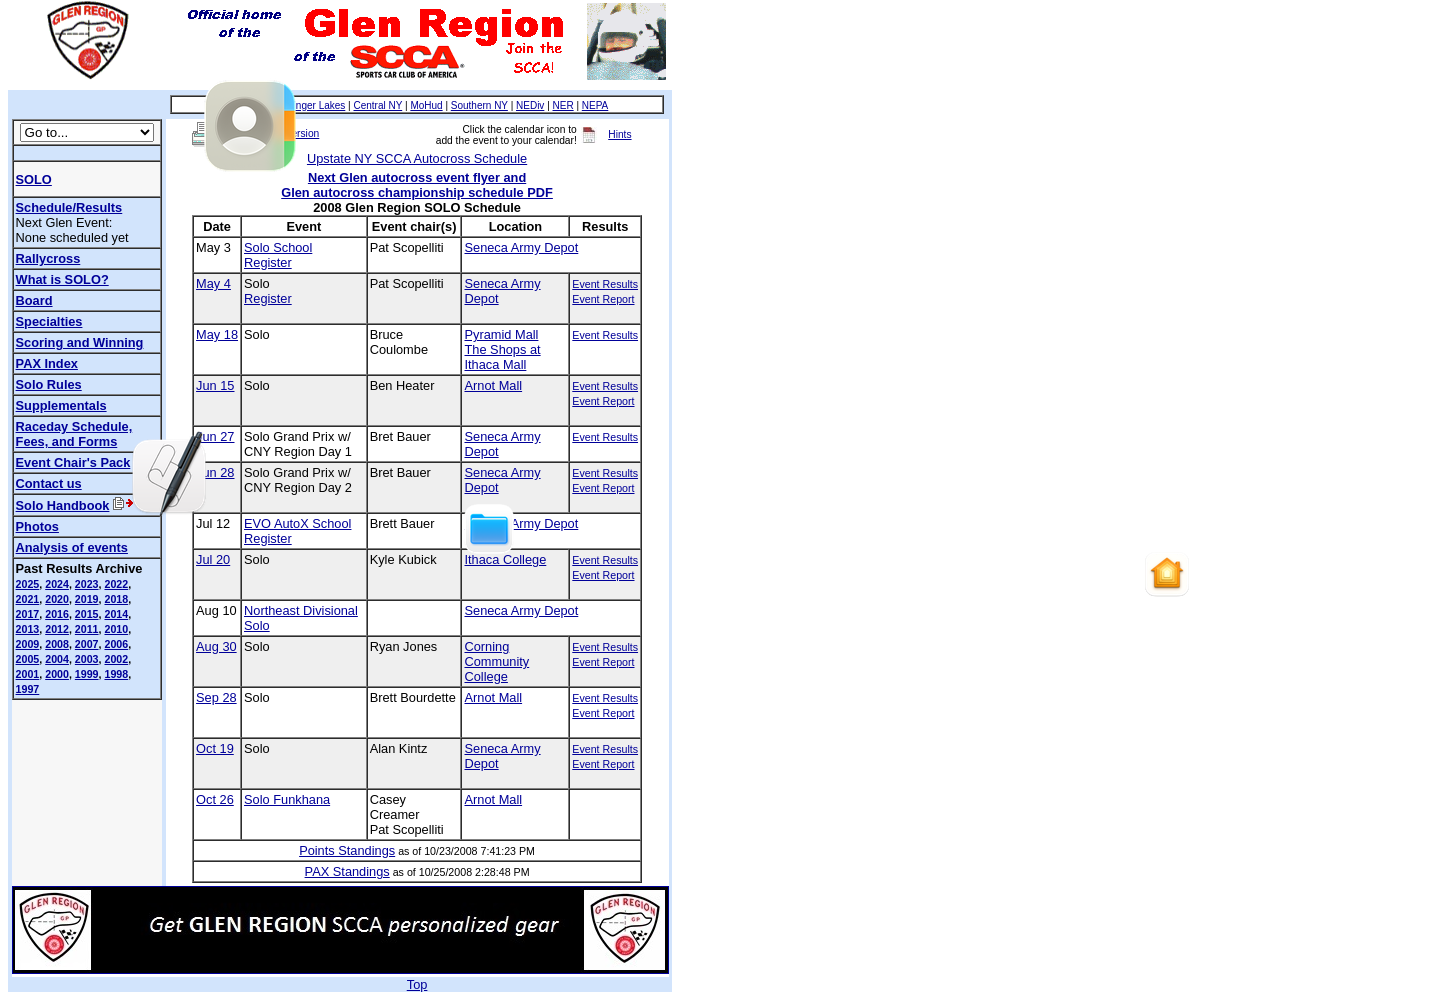  Describe the element at coordinates (1167, 574) in the screenshot. I see `open the Apple Home app` at that location.